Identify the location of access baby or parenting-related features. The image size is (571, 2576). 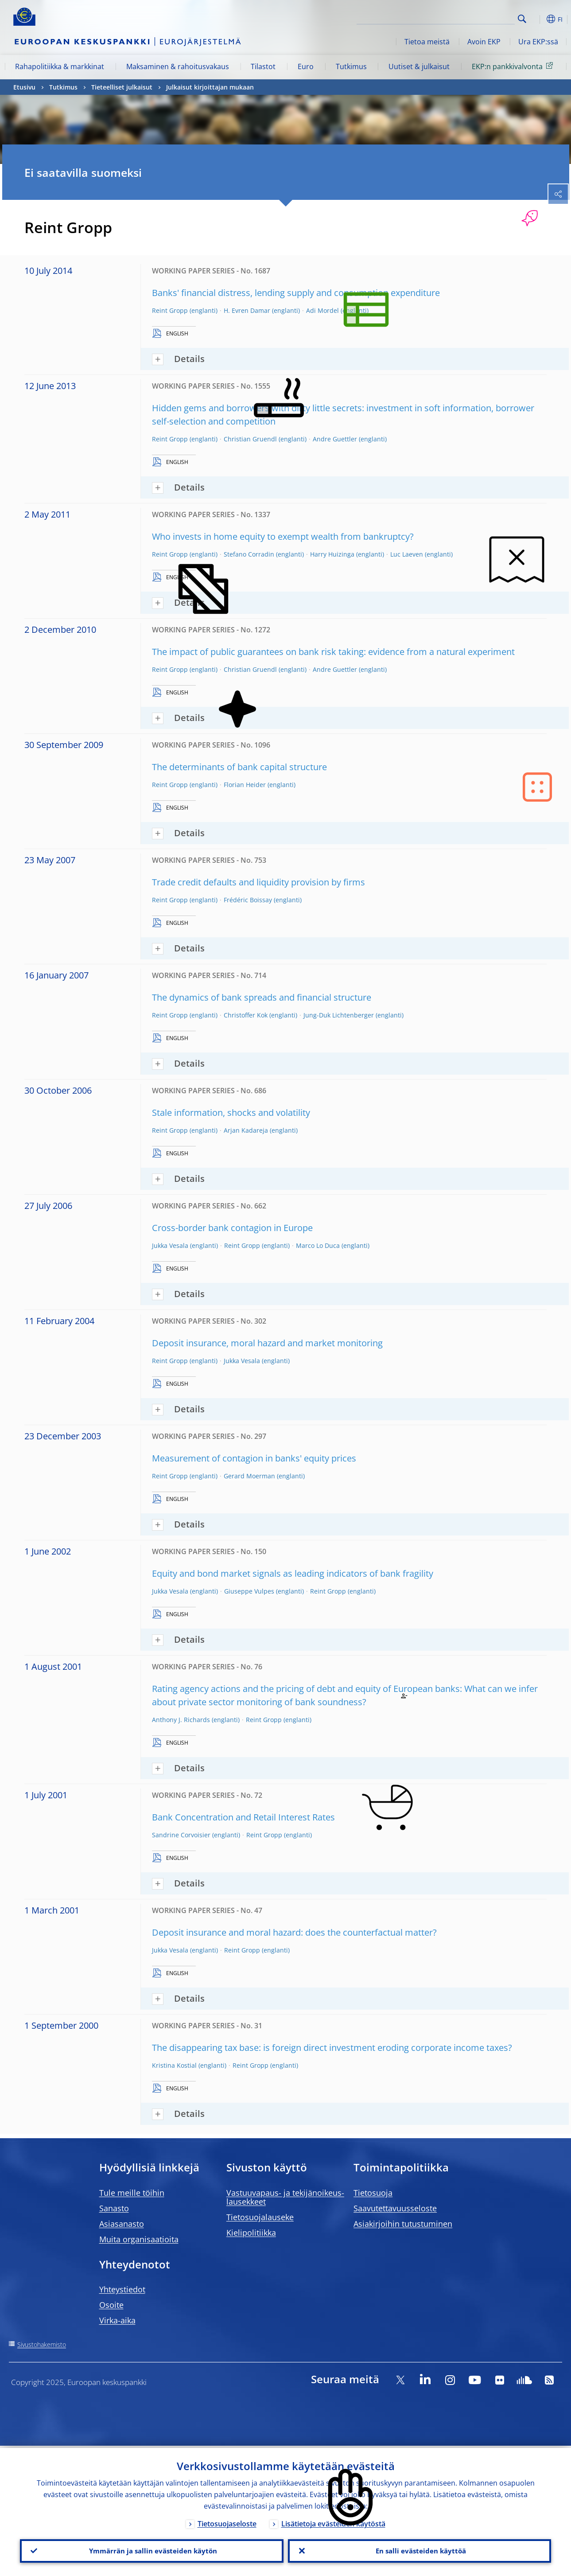
(388, 1805).